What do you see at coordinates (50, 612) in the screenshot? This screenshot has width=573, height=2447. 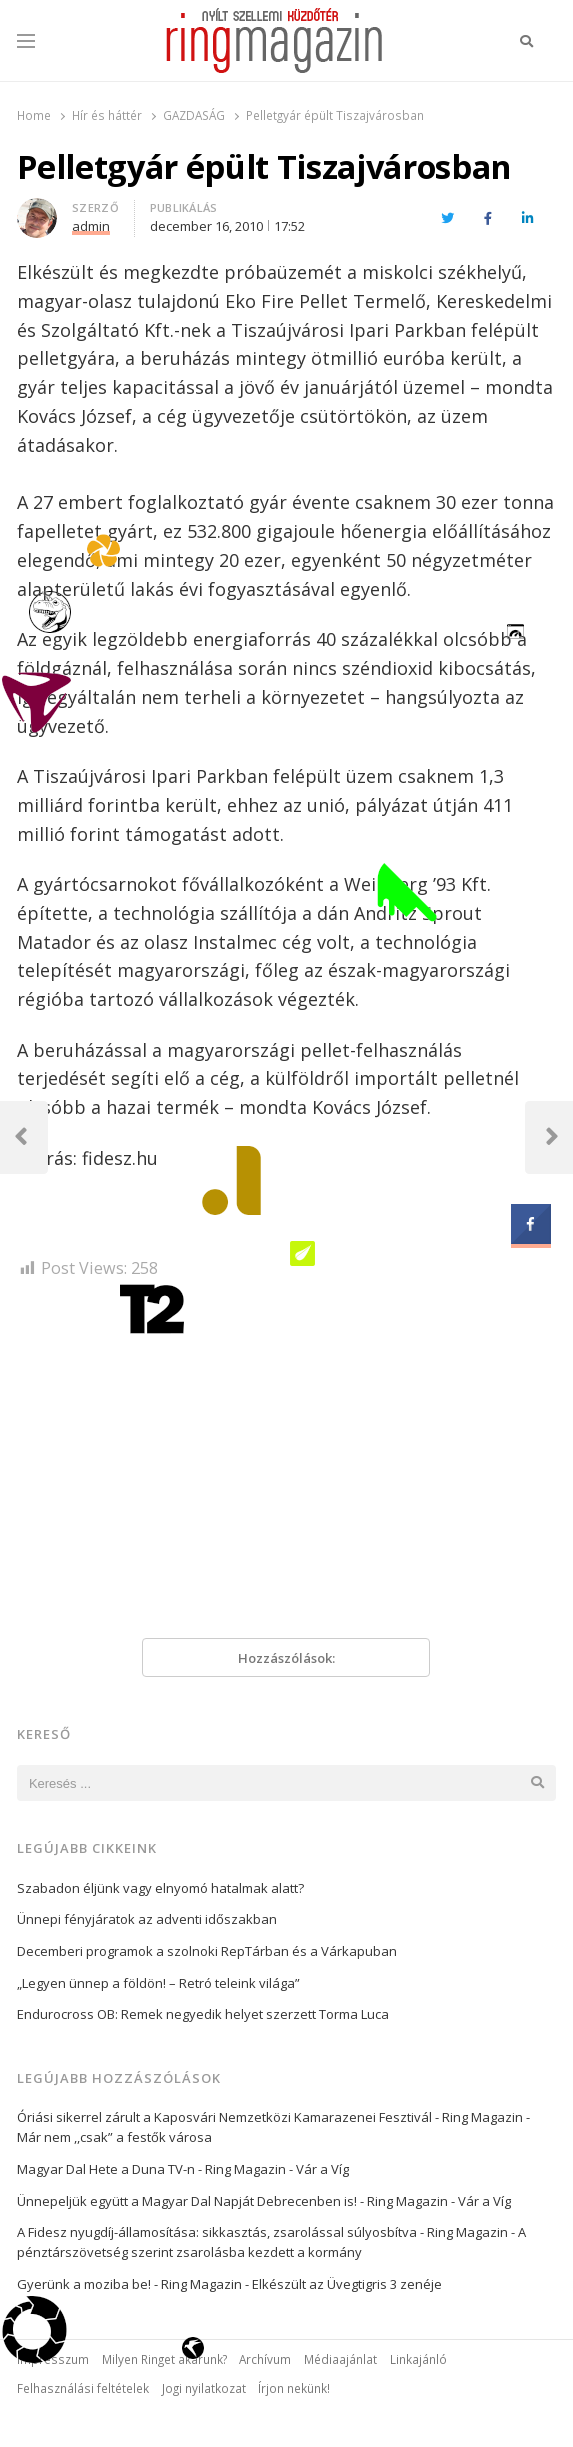 I see `libuv library logo` at bounding box center [50, 612].